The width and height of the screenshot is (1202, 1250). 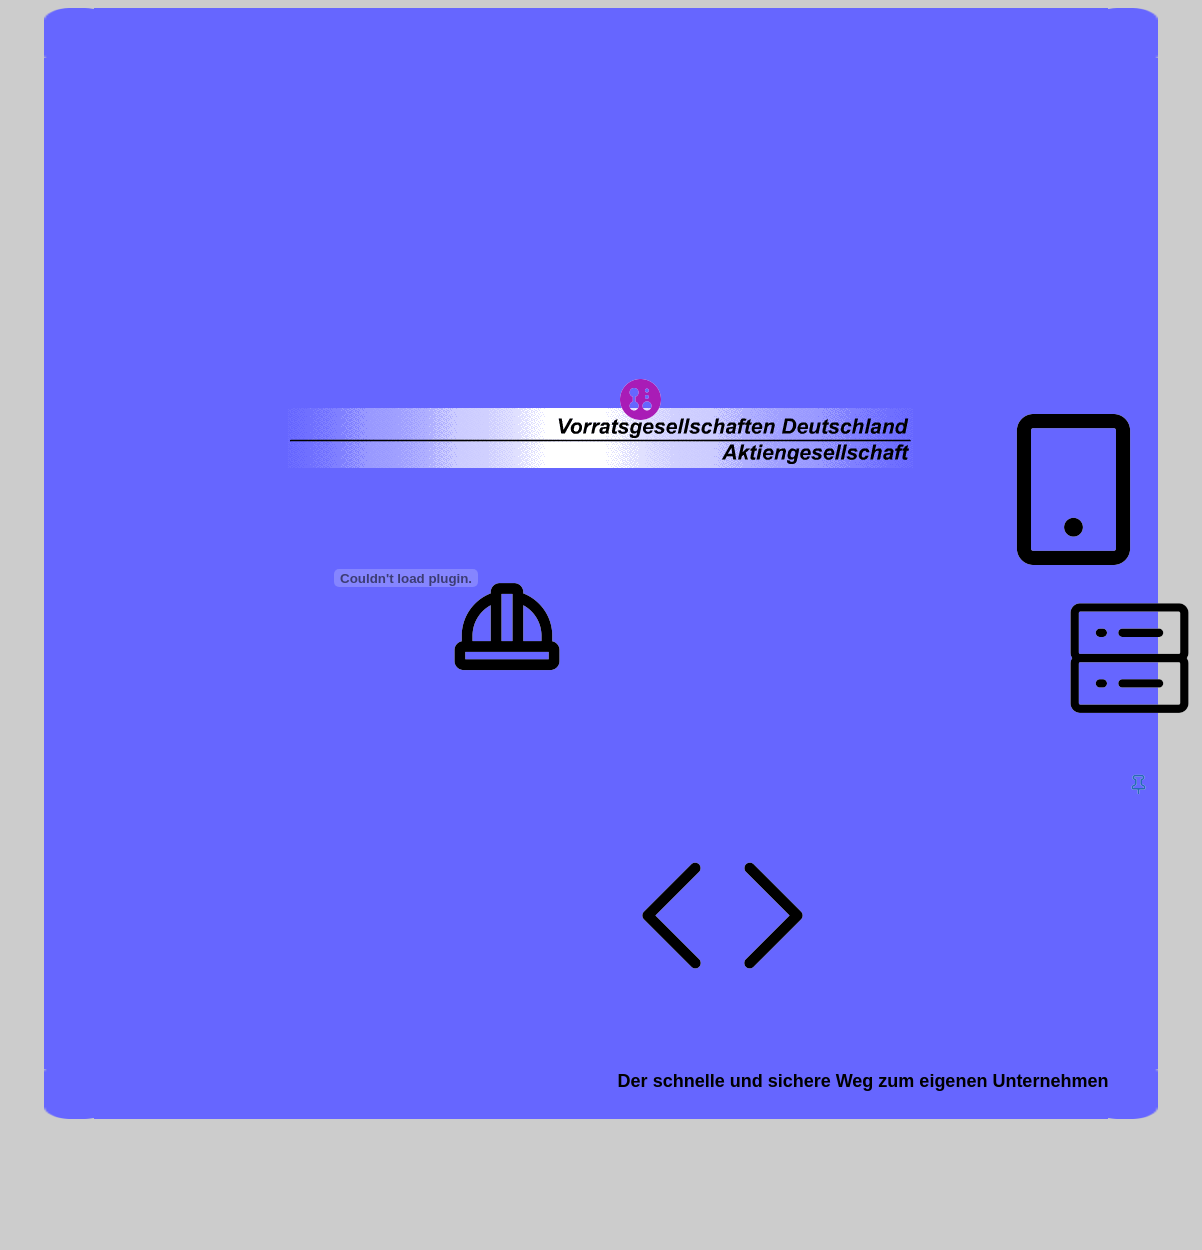 I want to click on pin an item to keep it visible, so click(x=1138, y=784).